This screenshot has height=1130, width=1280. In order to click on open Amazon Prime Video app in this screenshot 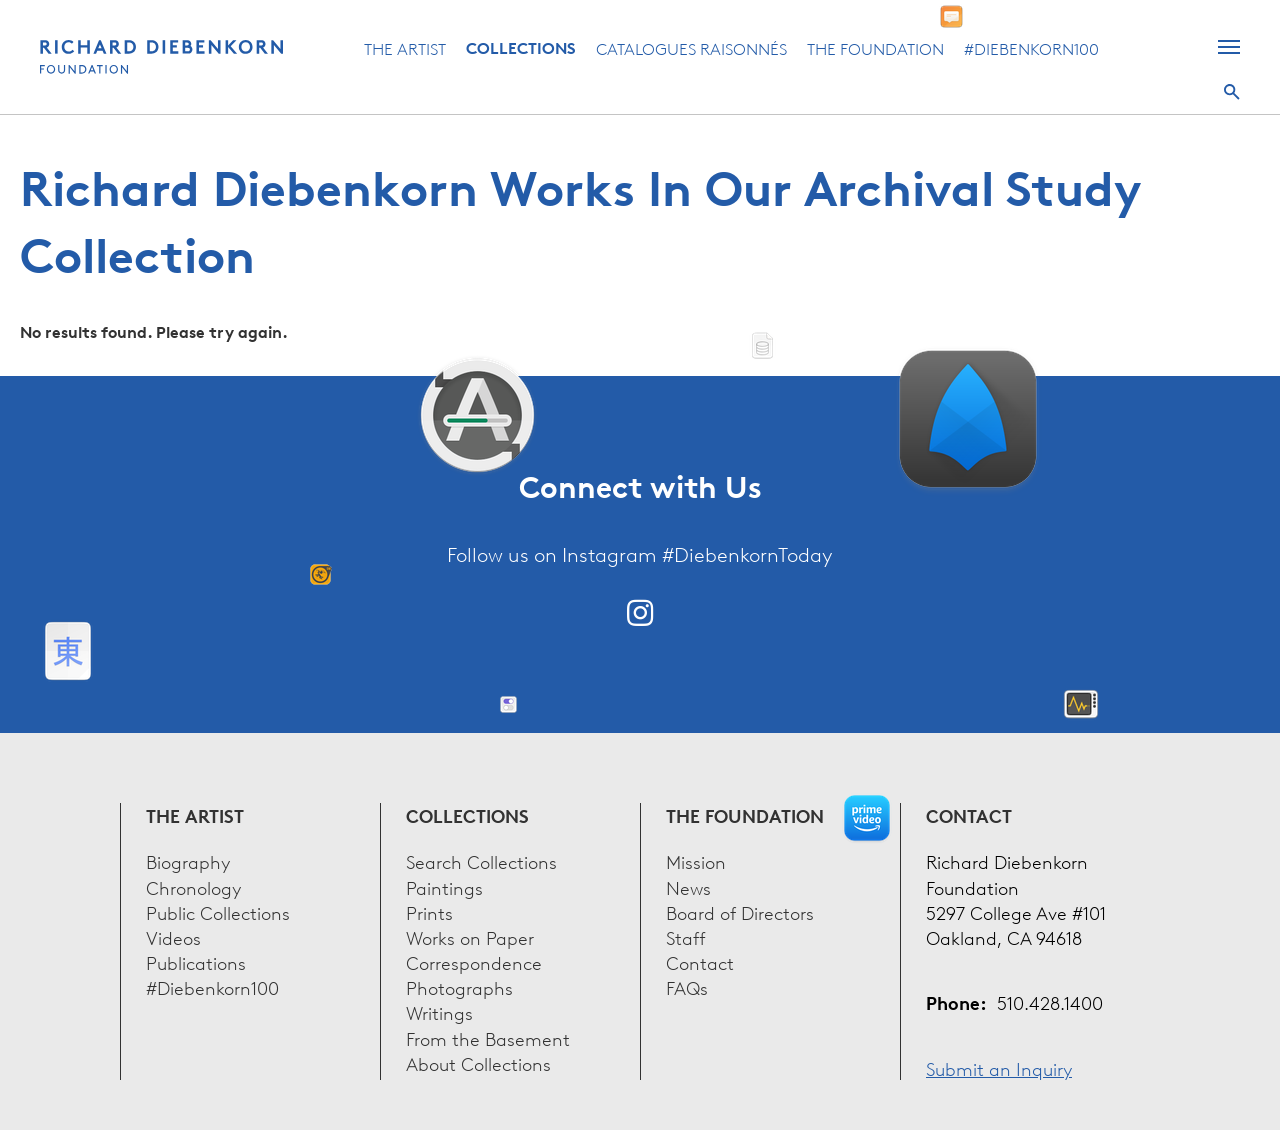, I will do `click(867, 818)`.